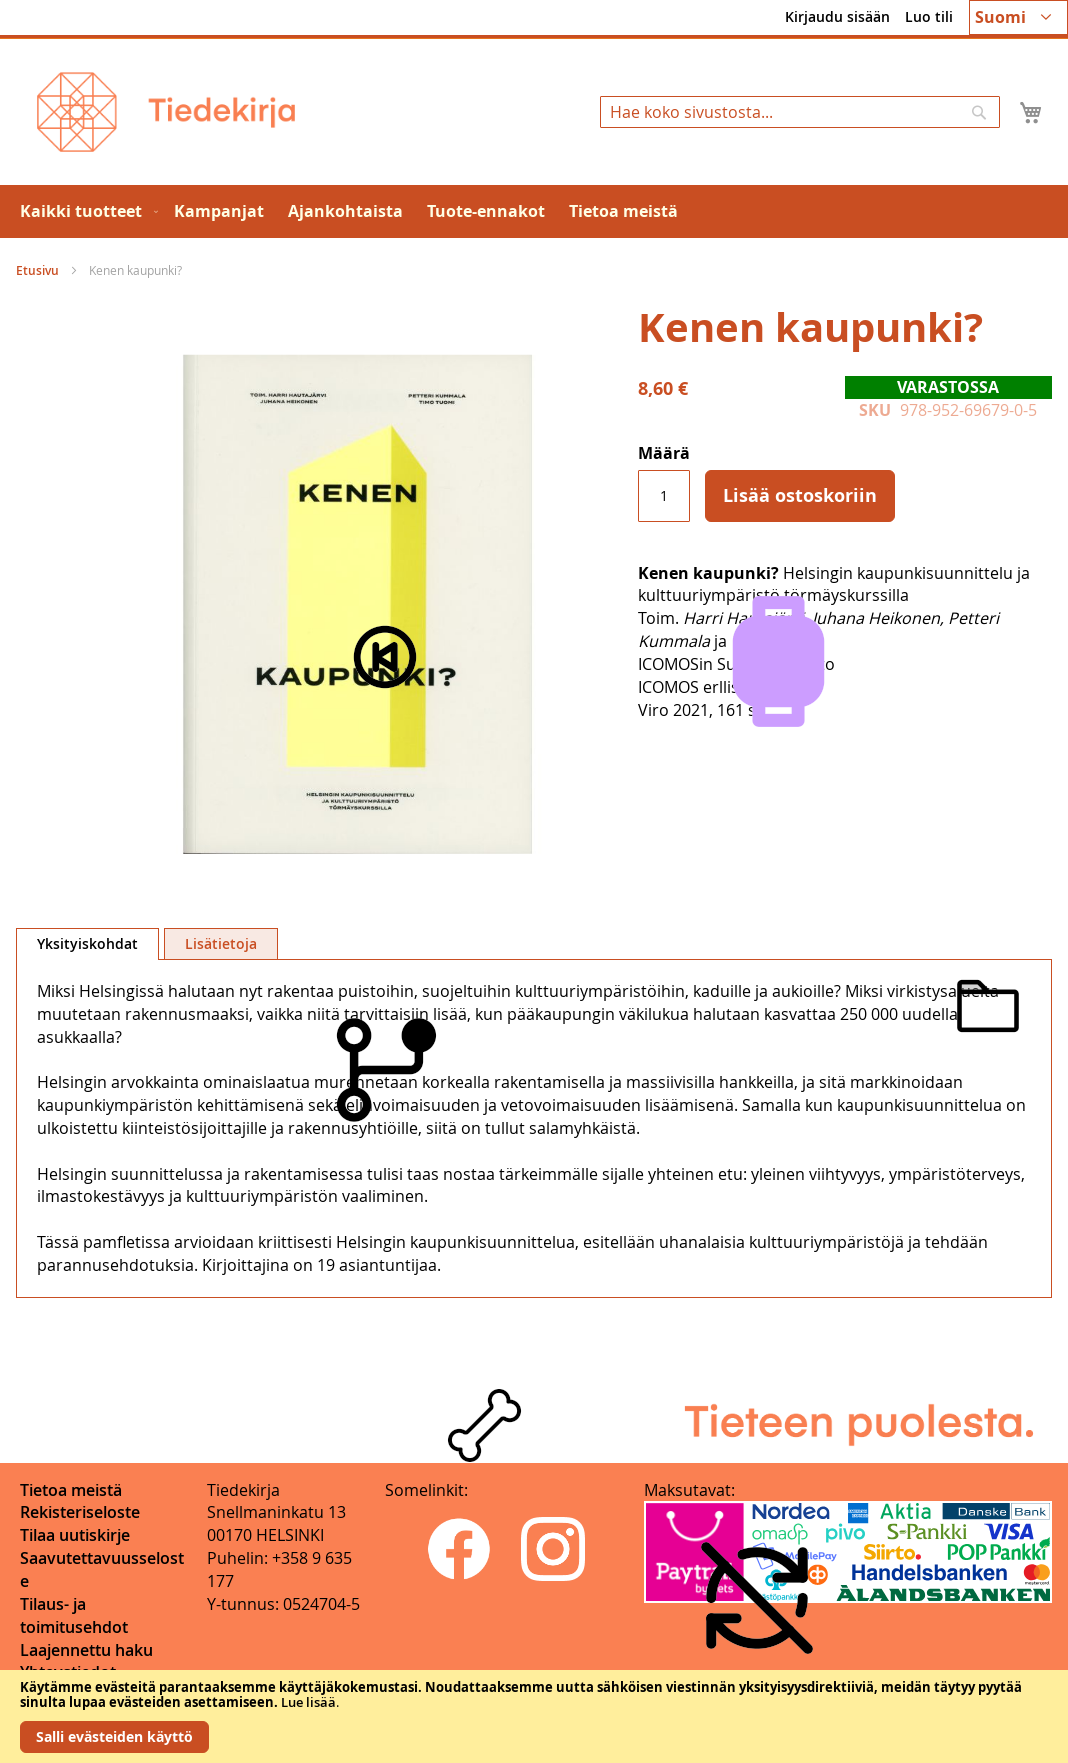  Describe the element at coordinates (757, 1598) in the screenshot. I see `auto-refresh disabled` at that location.